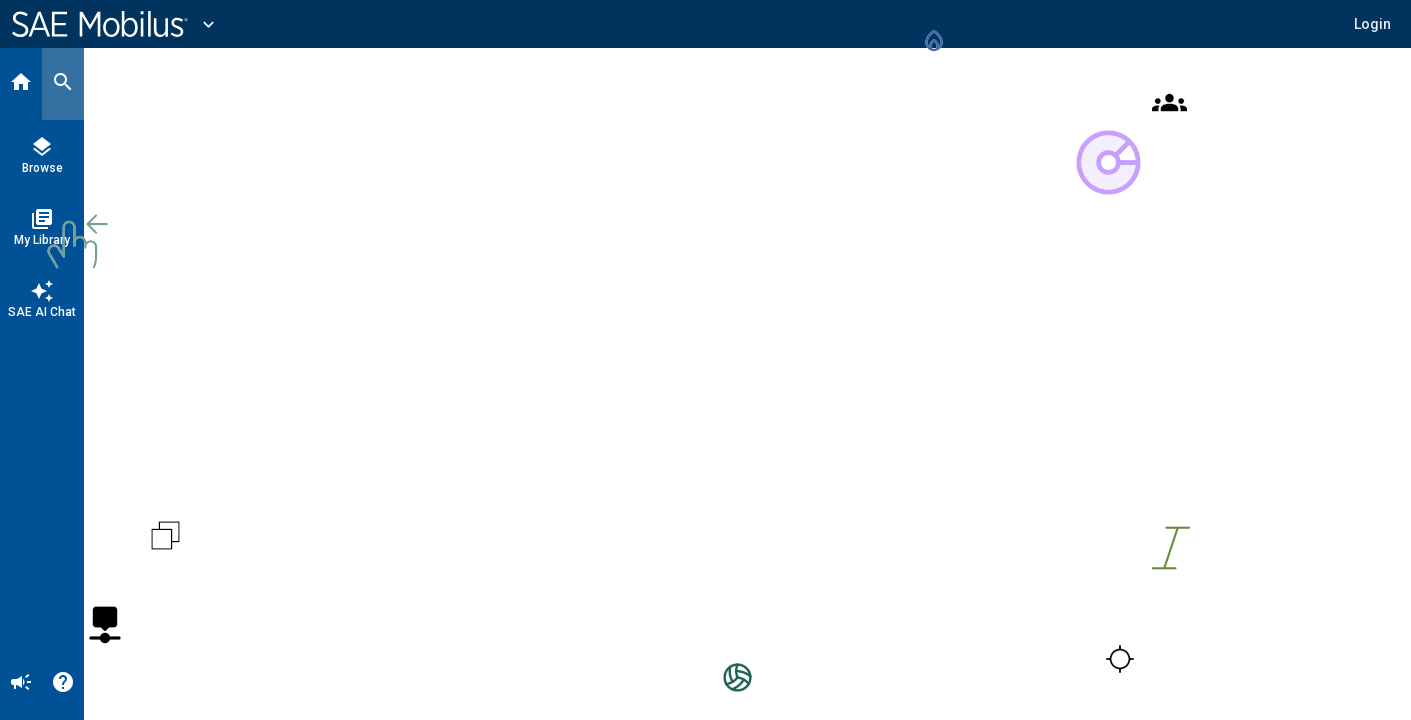 This screenshot has width=1411, height=720. What do you see at coordinates (105, 624) in the screenshot?
I see `view event details on a timeline` at bounding box center [105, 624].